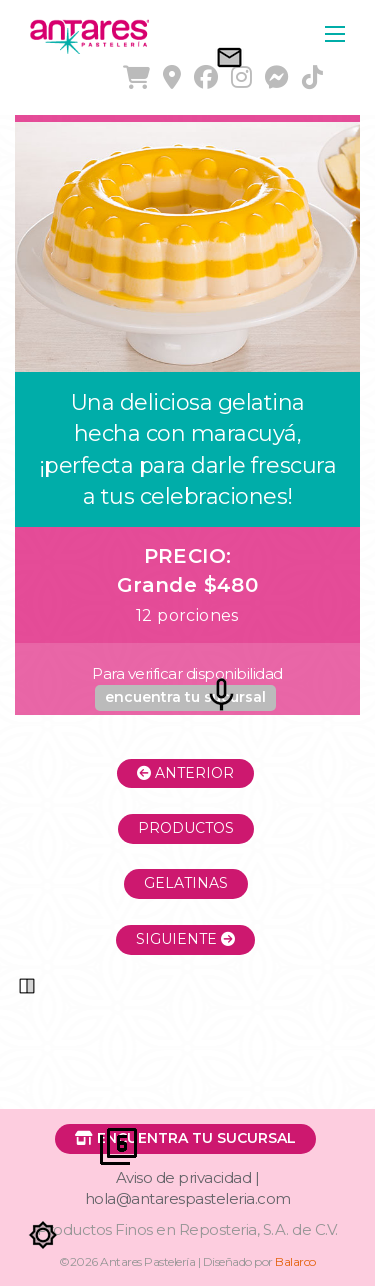 This screenshot has height=1286, width=375. What do you see at coordinates (229, 57) in the screenshot?
I see `open your email inbox` at bounding box center [229, 57].